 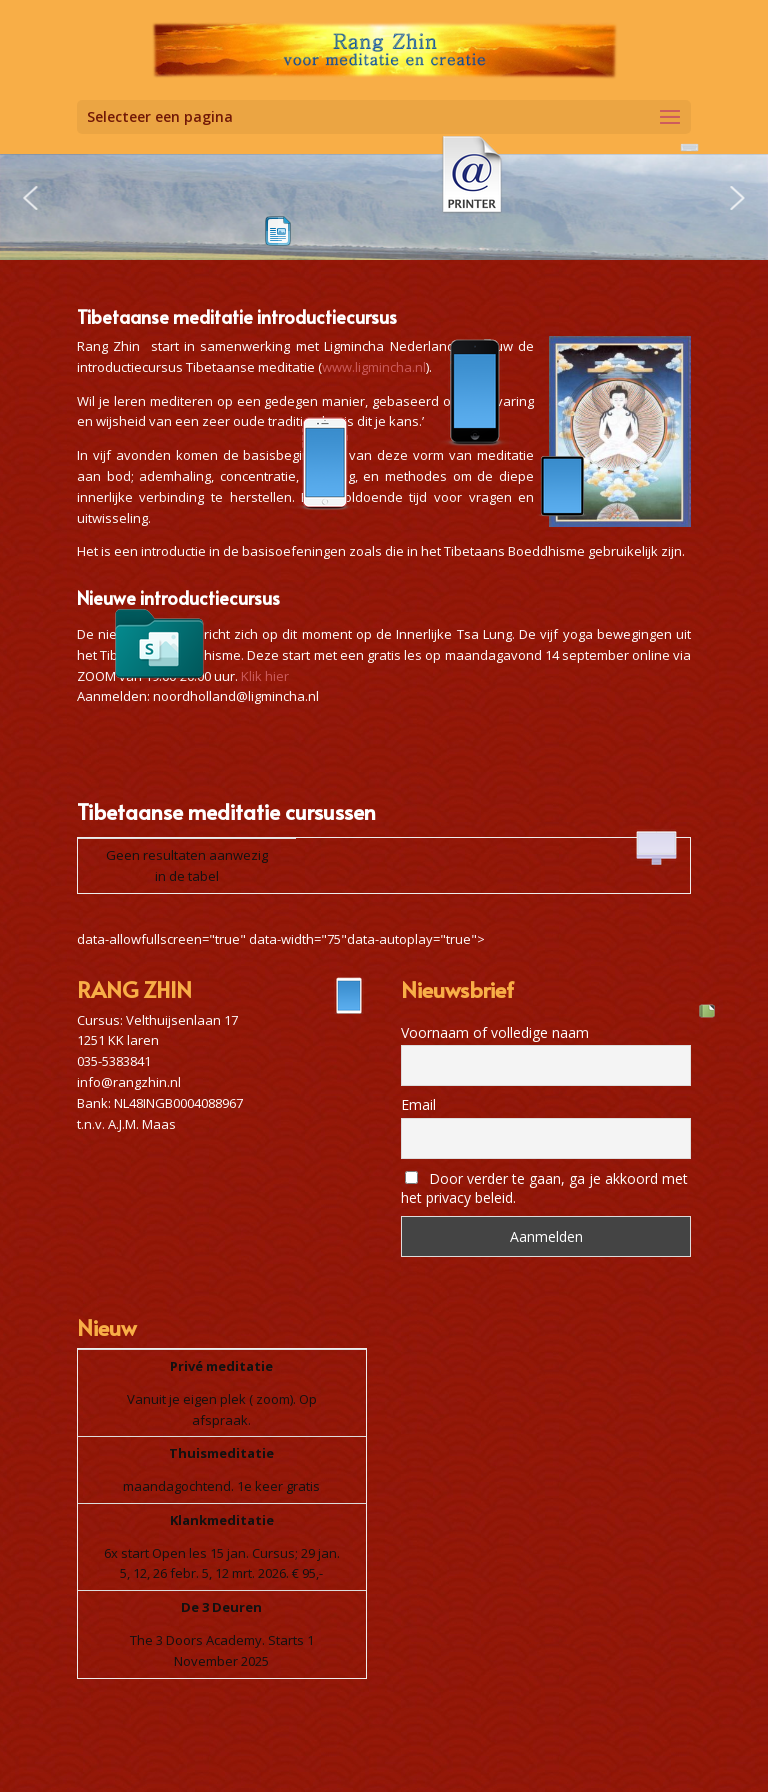 I want to click on iPad device connected to this computer, so click(x=349, y=996).